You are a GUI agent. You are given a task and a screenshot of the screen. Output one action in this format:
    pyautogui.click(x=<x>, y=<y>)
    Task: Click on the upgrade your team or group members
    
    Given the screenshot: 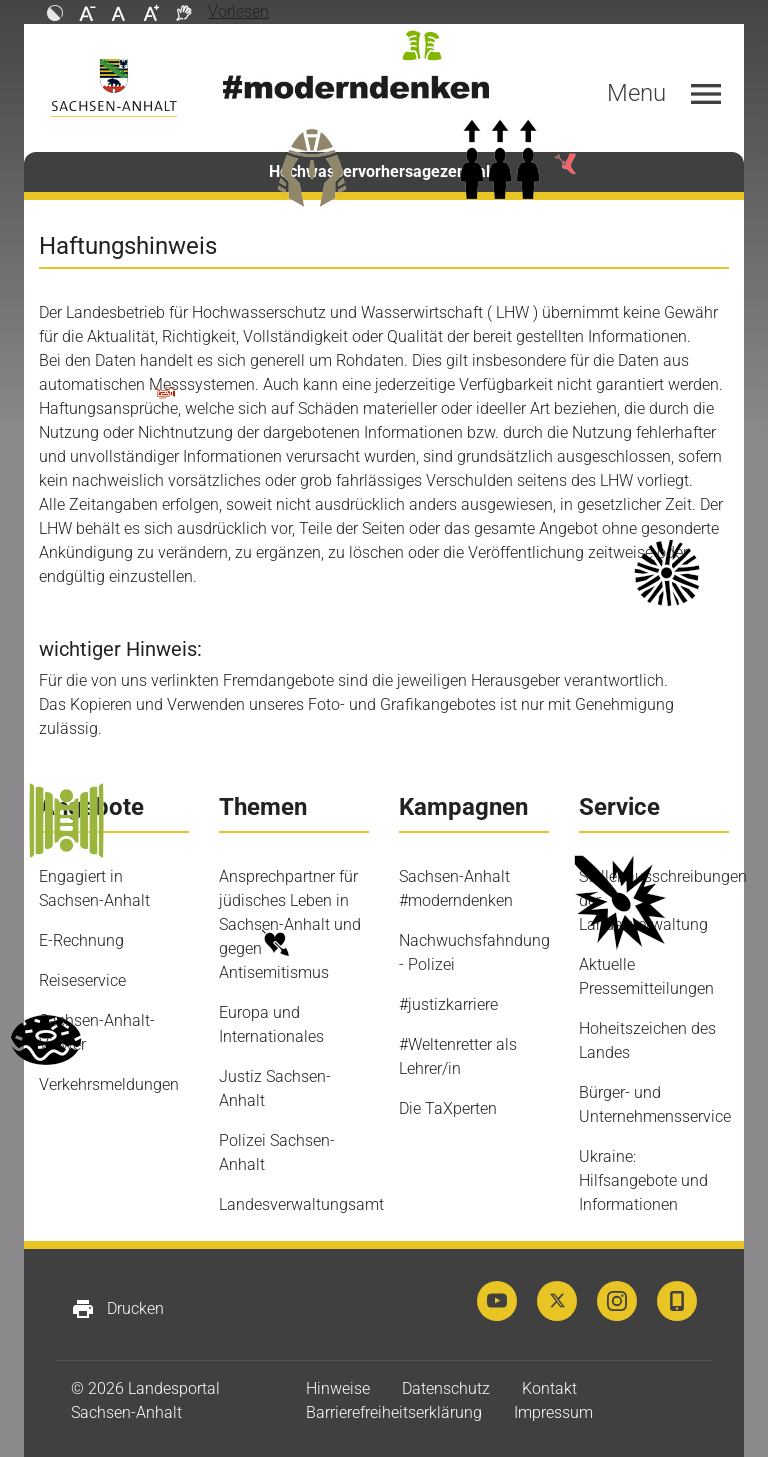 What is the action you would take?
    pyautogui.click(x=500, y=159)
    